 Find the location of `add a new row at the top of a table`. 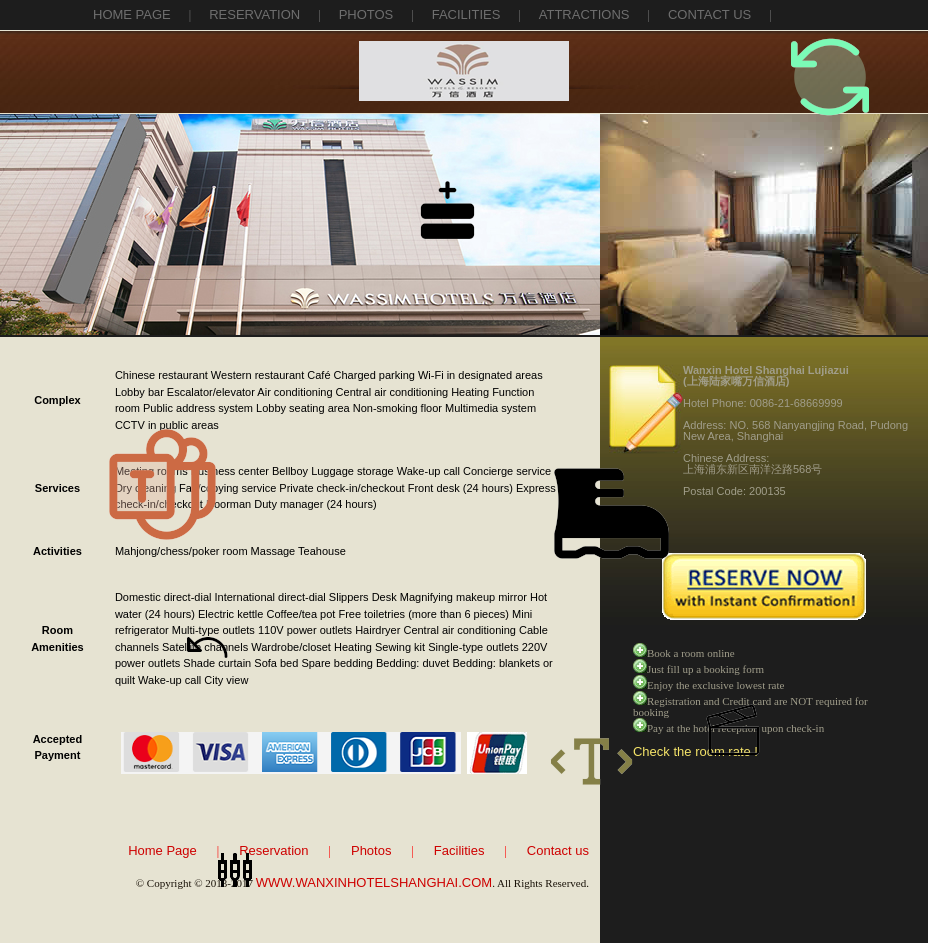

add a new row at the top of a table is located at coordinates (447, 214).